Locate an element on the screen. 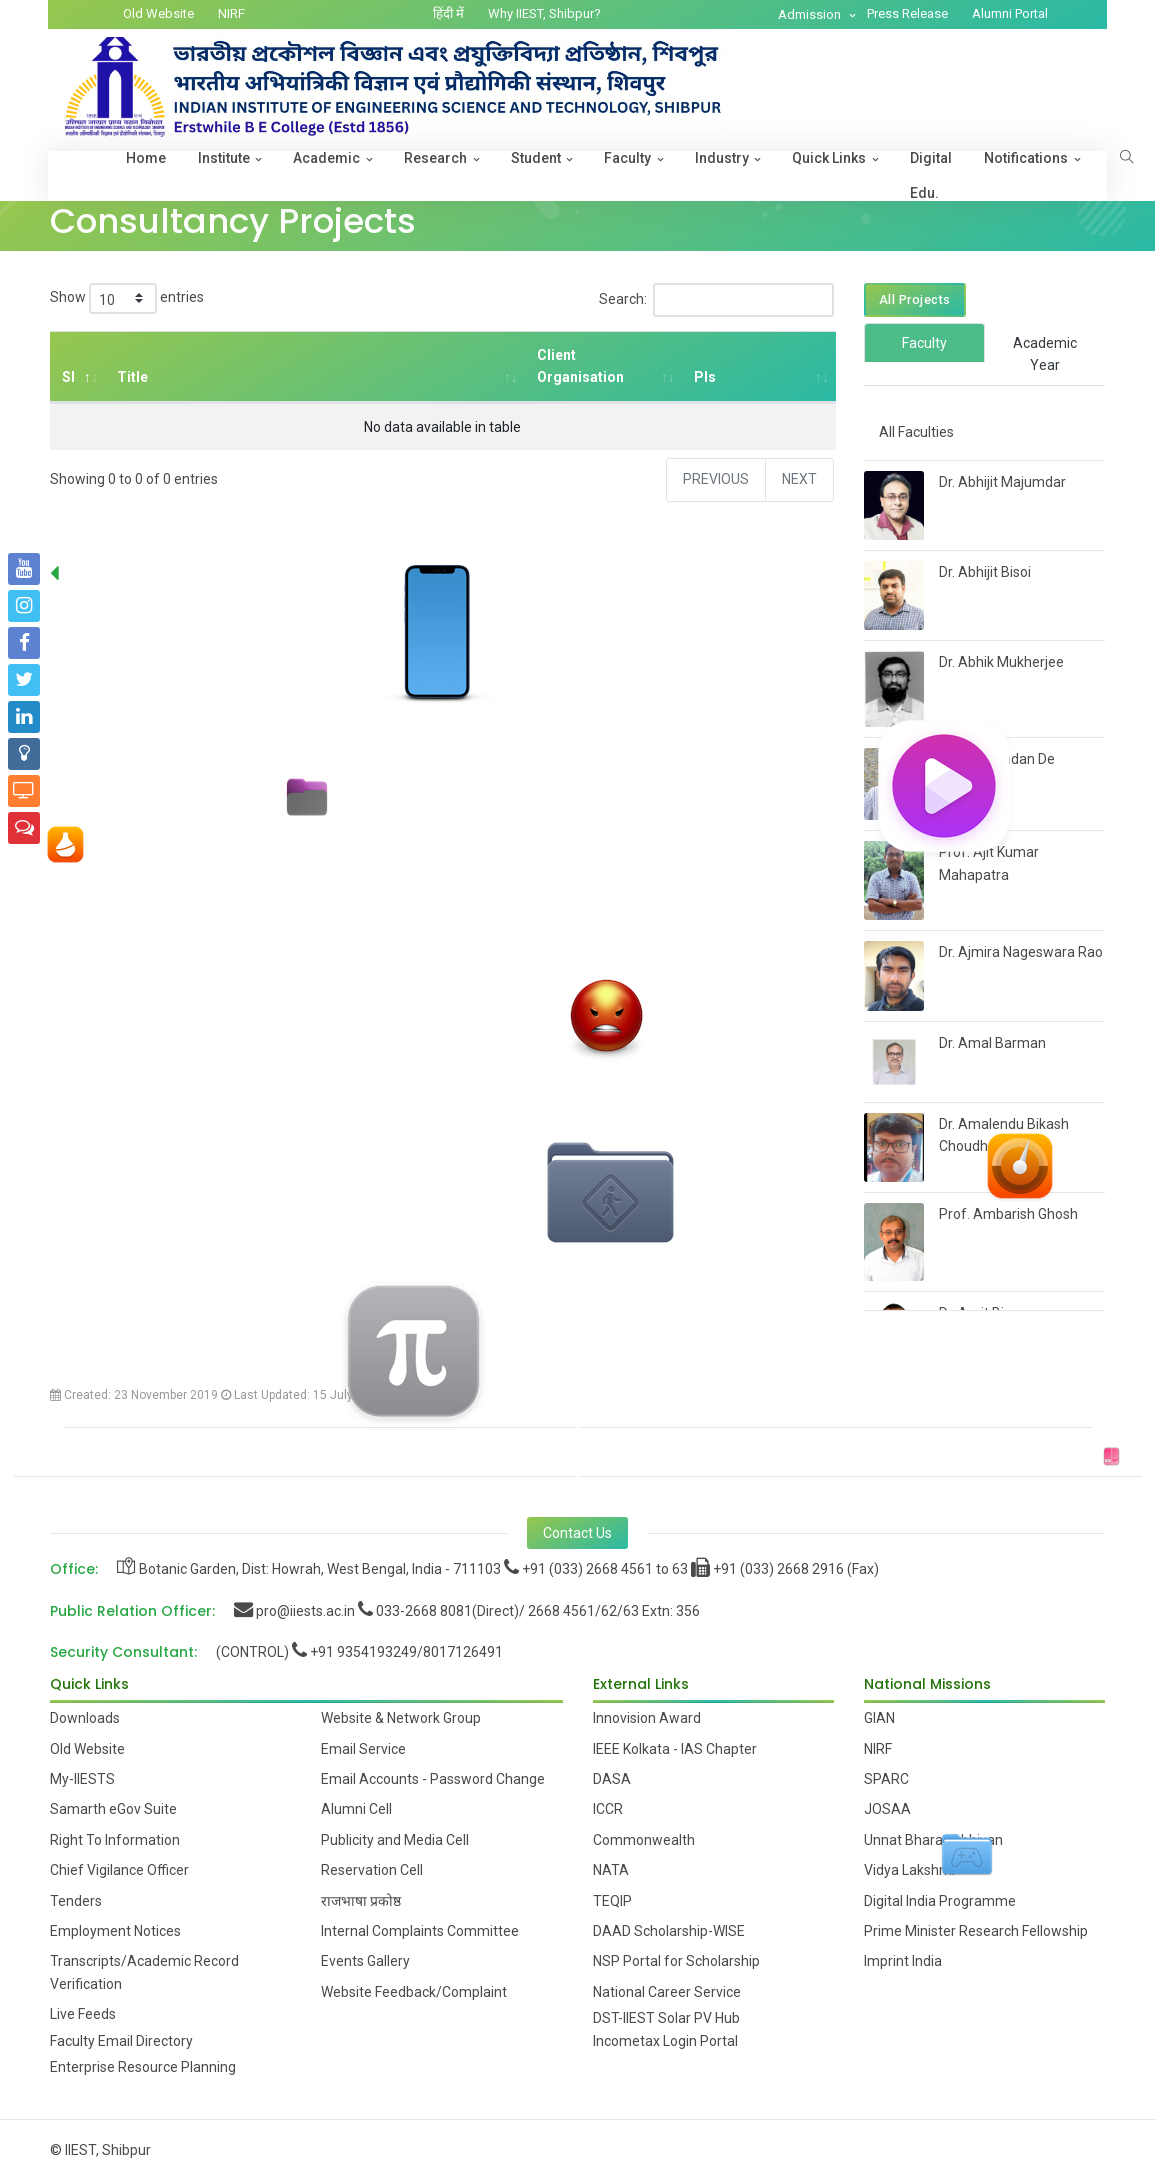 The image size is (1155, 2178). open mathematics or calculator app is located at coordinates (413, 1353).